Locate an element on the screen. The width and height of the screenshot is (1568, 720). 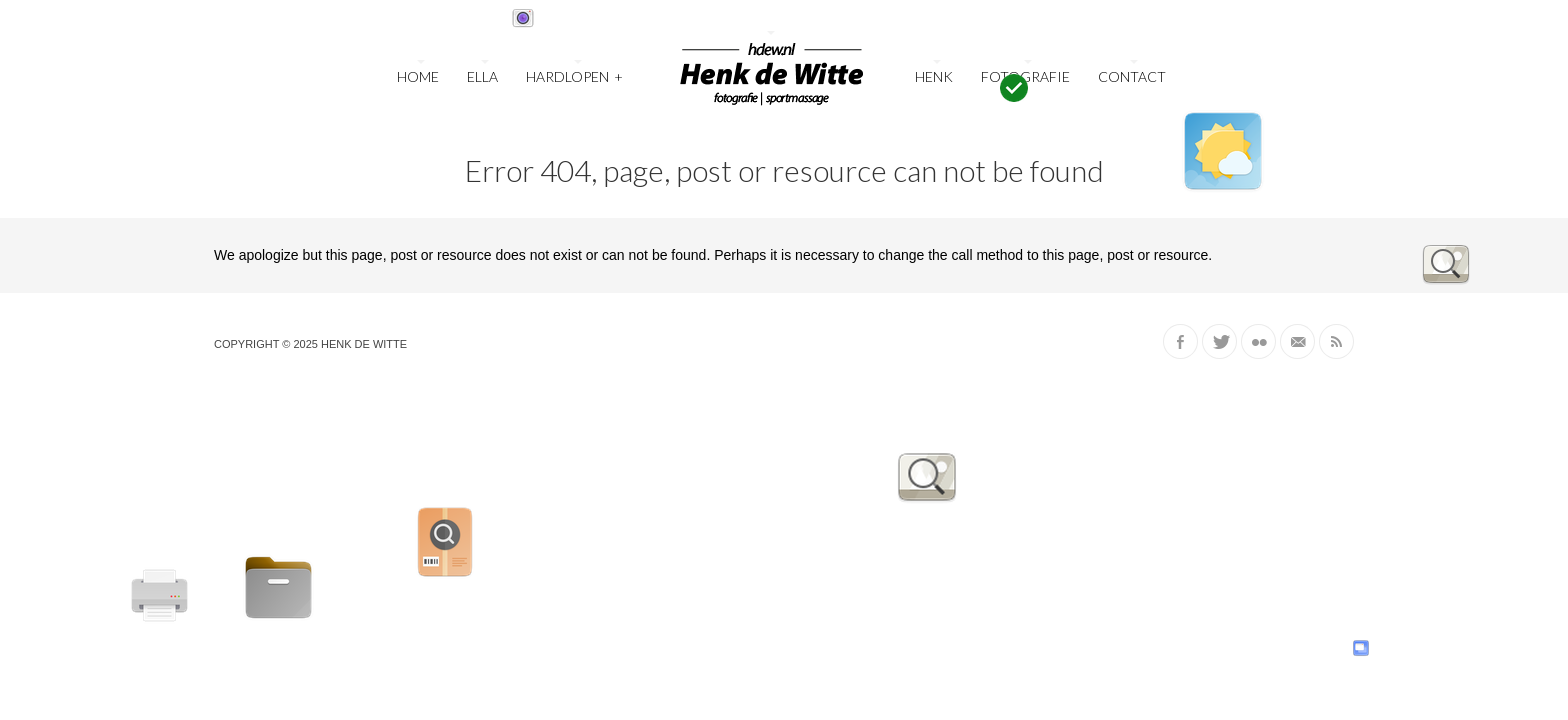
resolving package dependencies is located at coordinates (445, 542).